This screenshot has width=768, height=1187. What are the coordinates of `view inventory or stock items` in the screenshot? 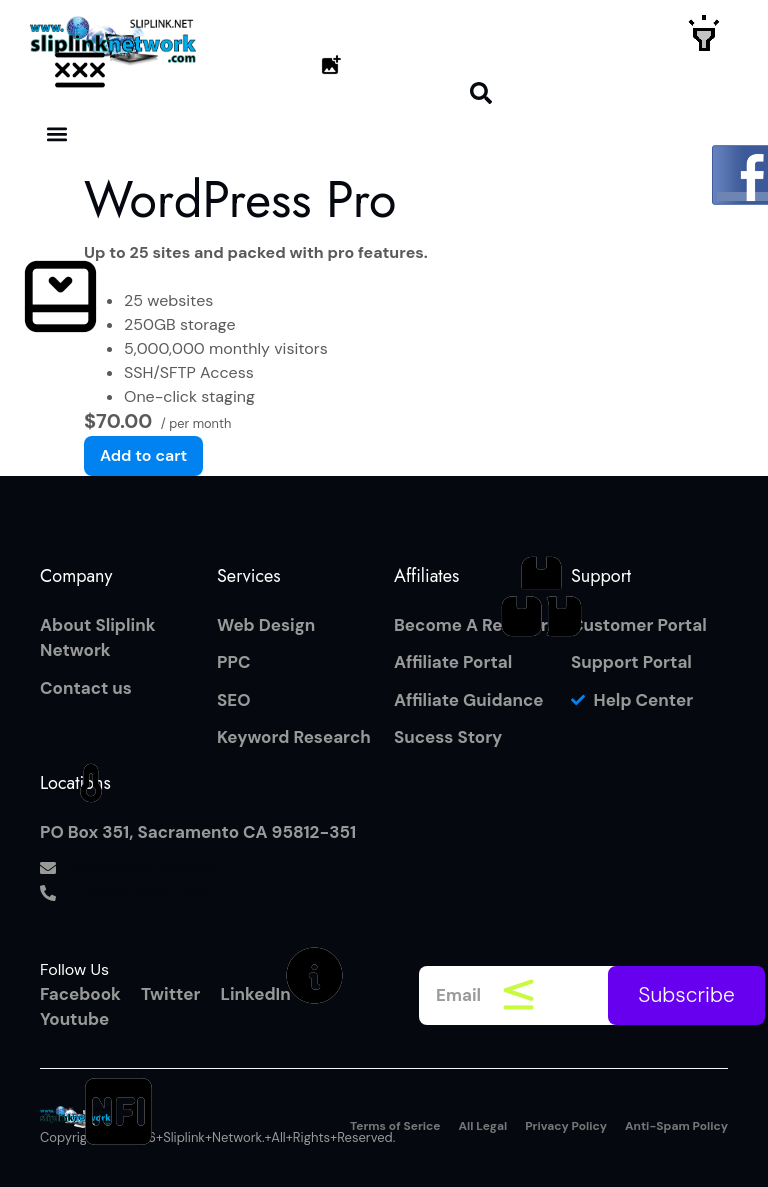 It's located at (541, 596).